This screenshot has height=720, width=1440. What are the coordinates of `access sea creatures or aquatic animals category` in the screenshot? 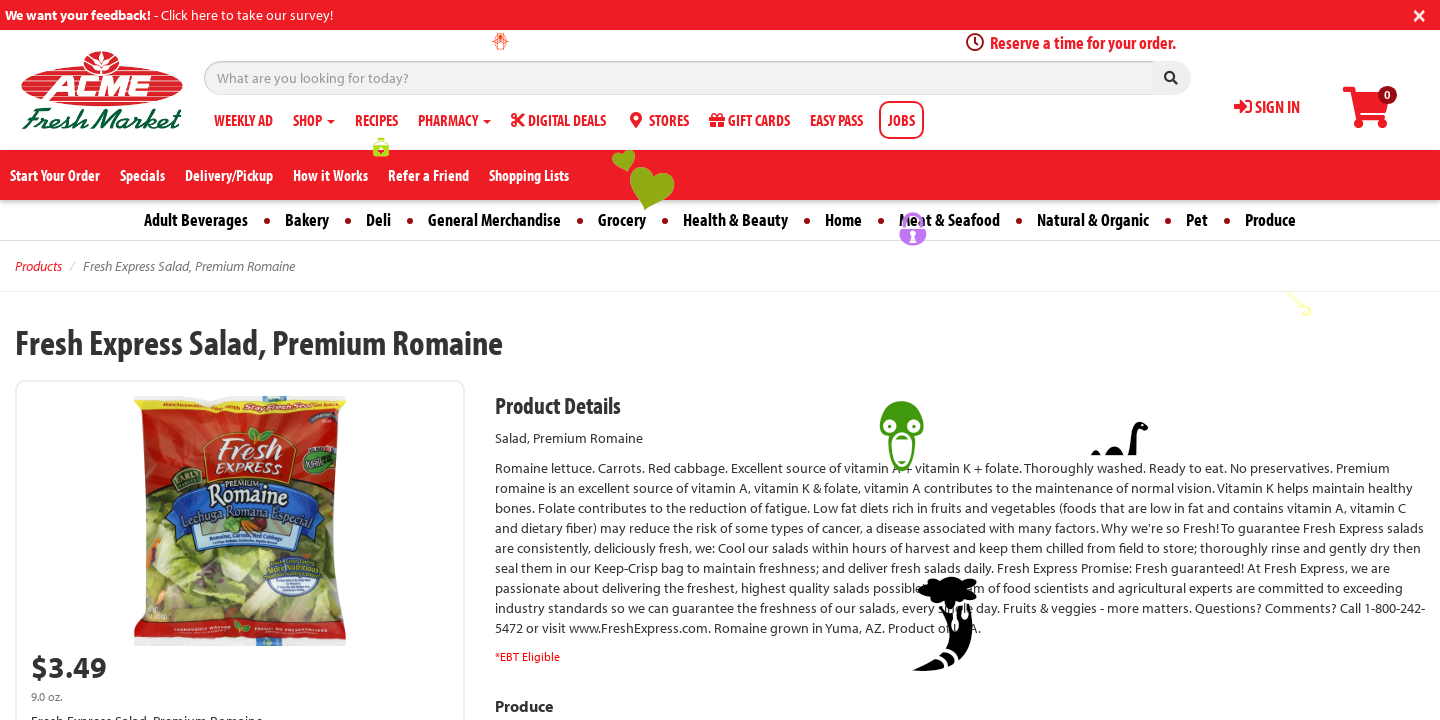 It's located at (1119, 438).